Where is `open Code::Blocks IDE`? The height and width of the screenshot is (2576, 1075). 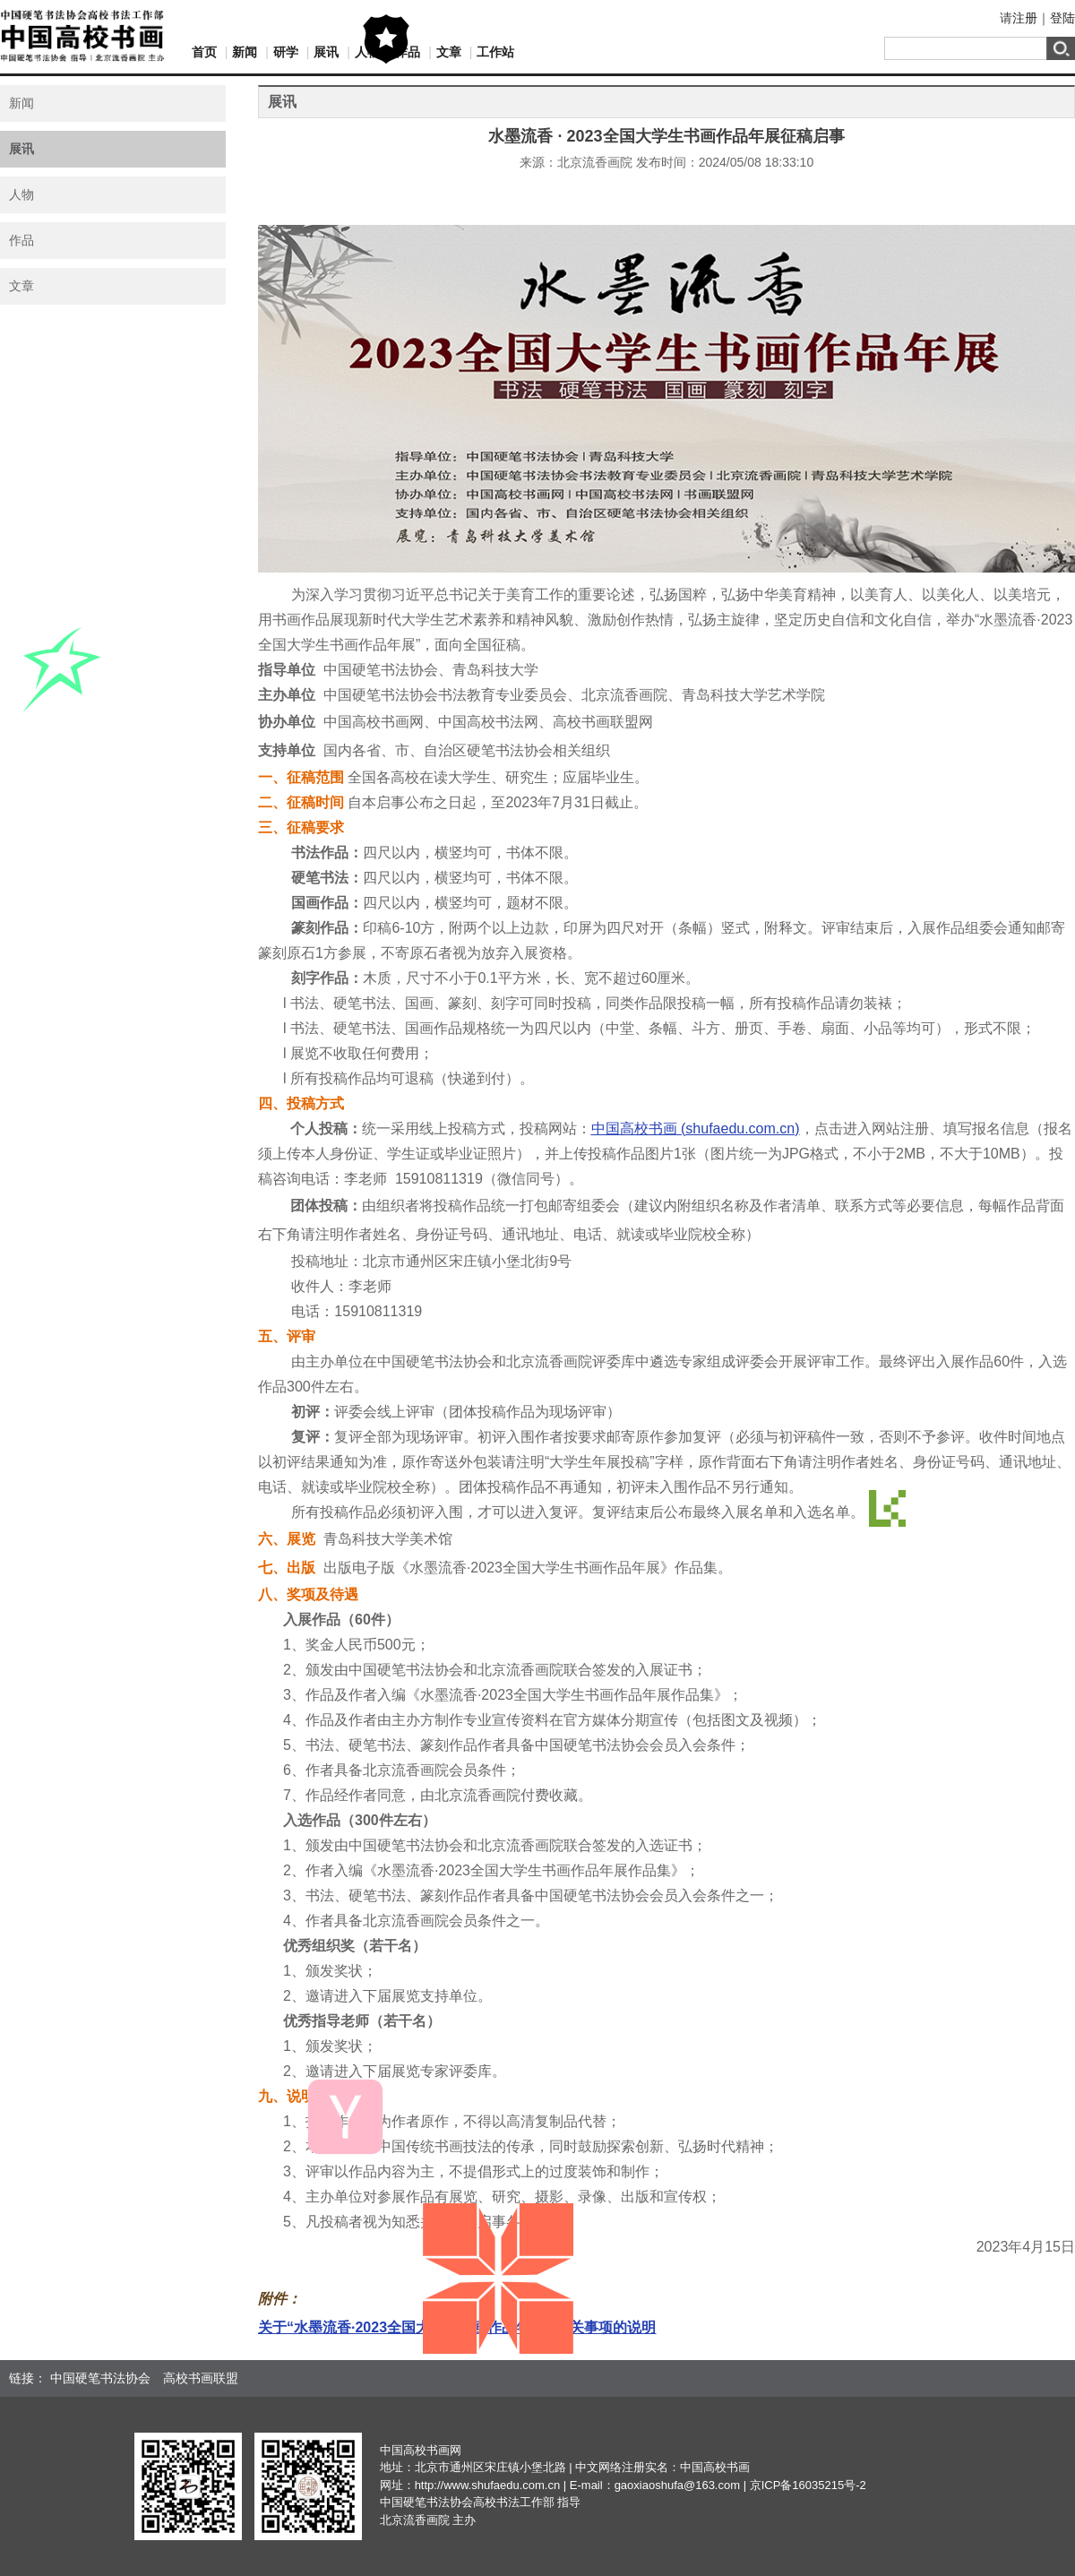
open Code::Blocks IDE is located at coordinates (498, 2279).